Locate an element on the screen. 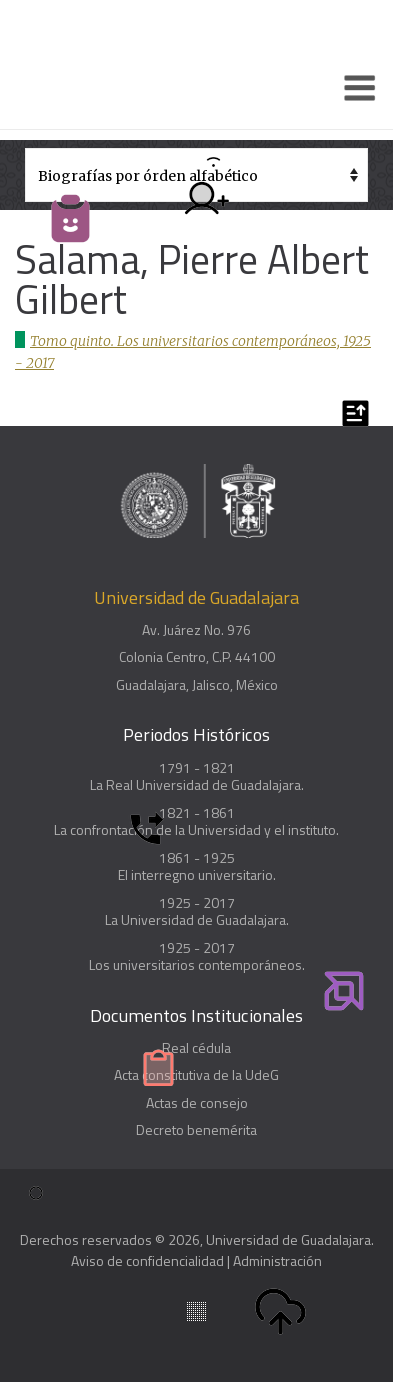  sort items in descending order is located at coordinates (355, 413).